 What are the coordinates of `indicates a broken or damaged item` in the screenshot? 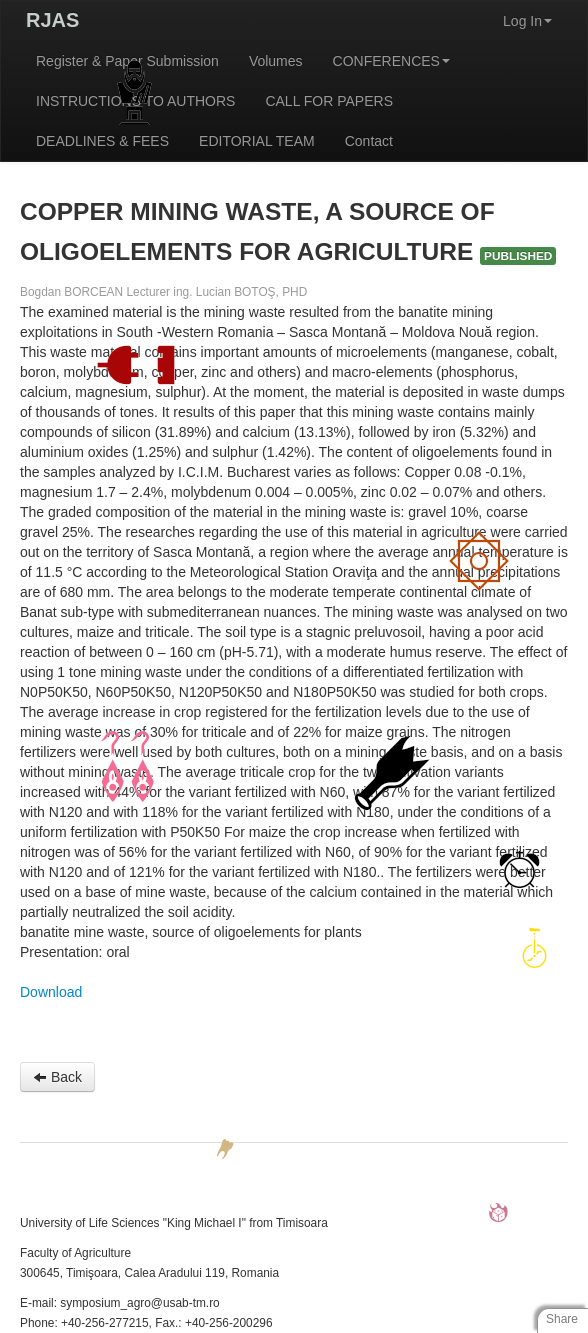 It's located at (391, 773).